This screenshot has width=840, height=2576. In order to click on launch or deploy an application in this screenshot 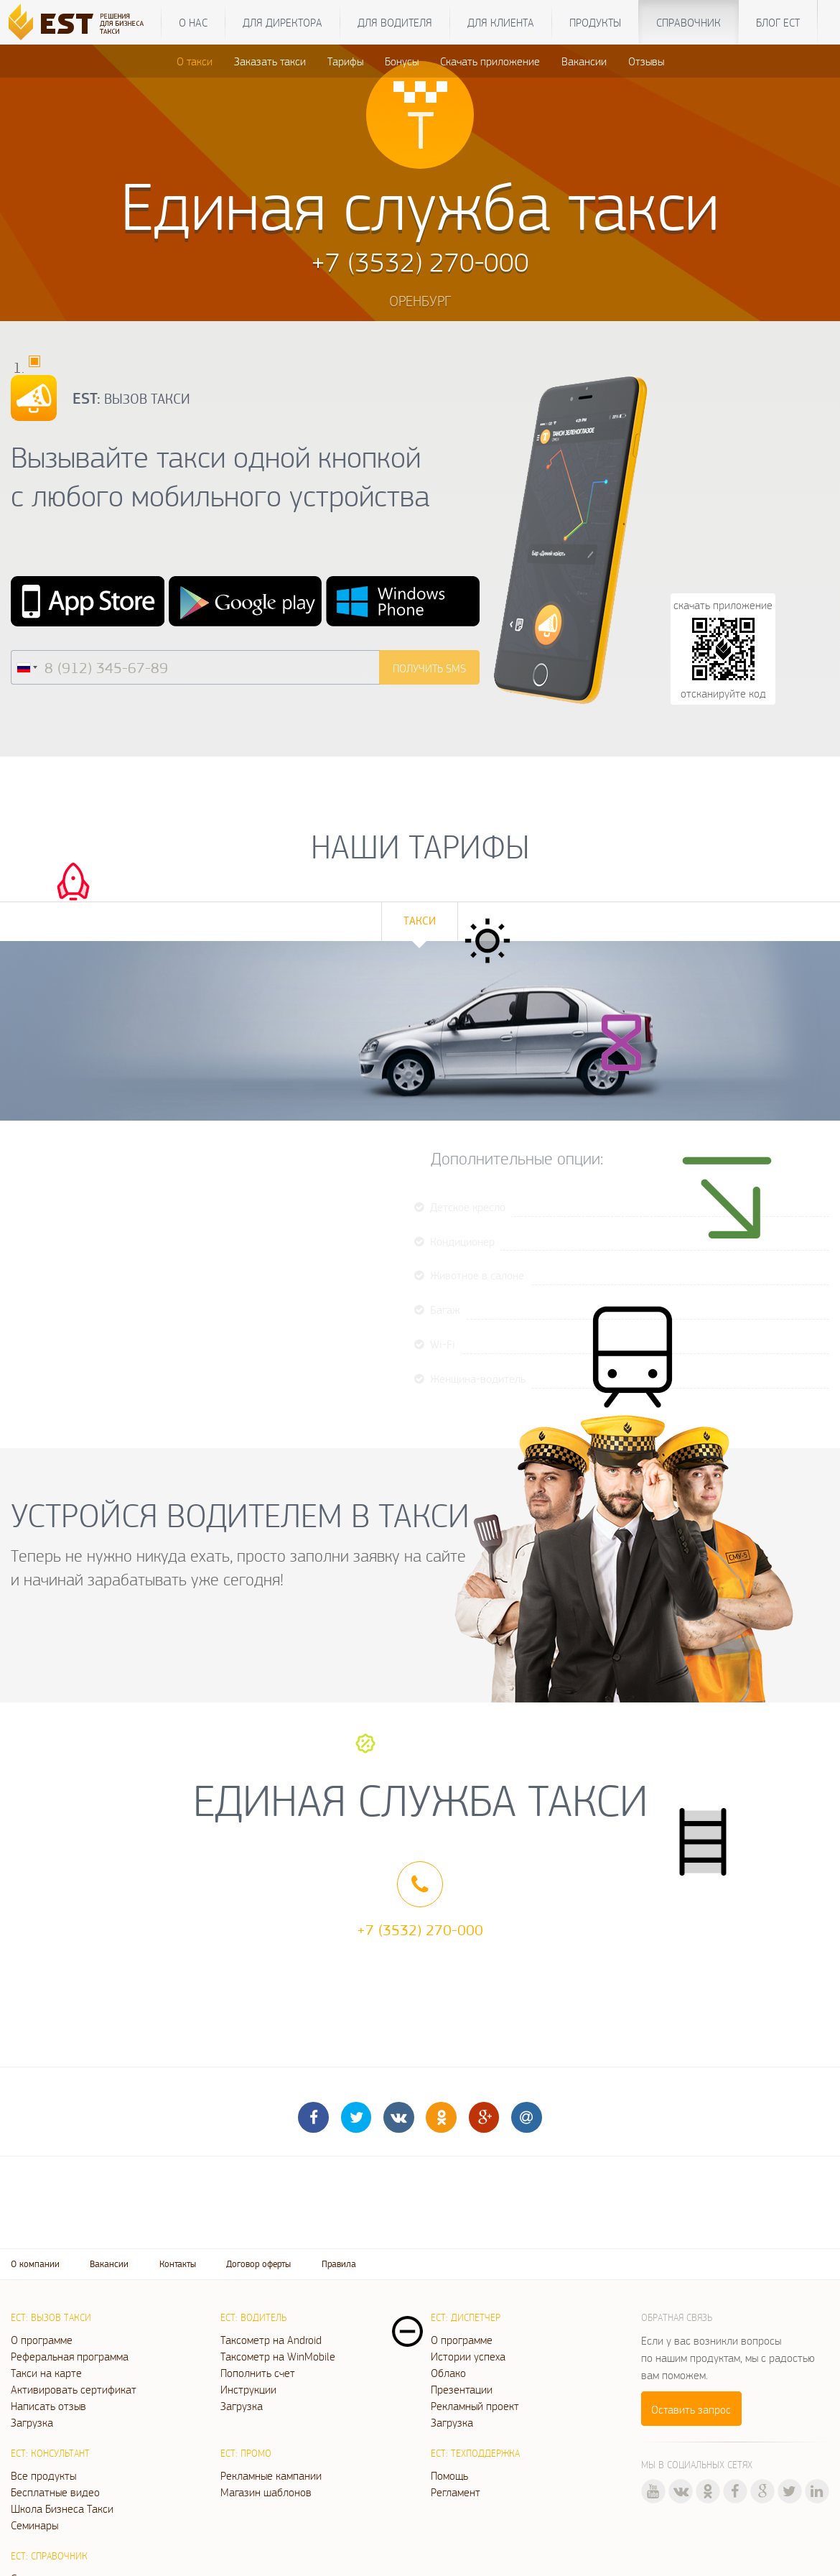, I will do `click(73, 883)`.